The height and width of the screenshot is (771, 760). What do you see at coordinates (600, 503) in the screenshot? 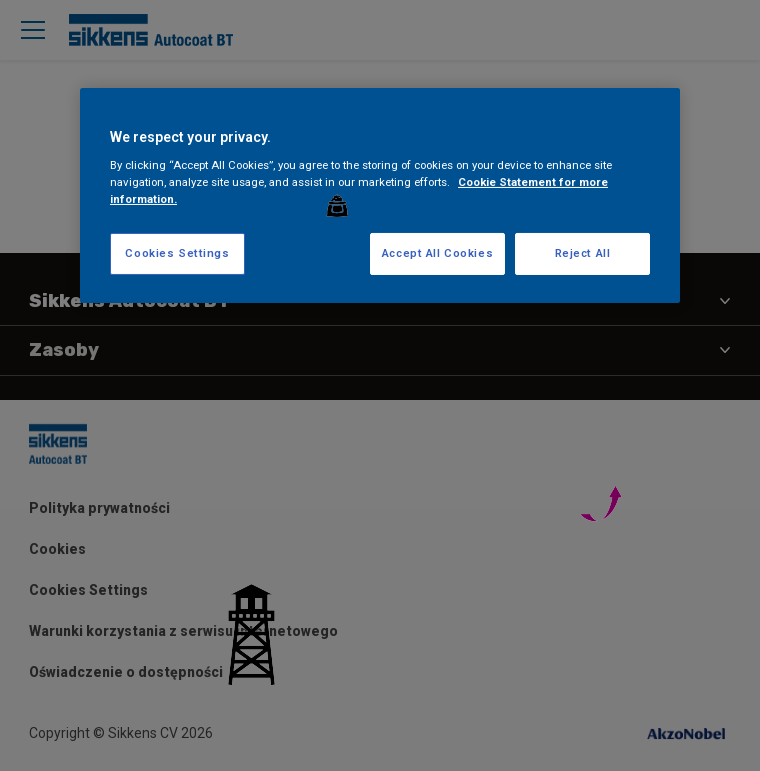
I see `perform an underhand throw or toss action` at bounding box center [600, 503].